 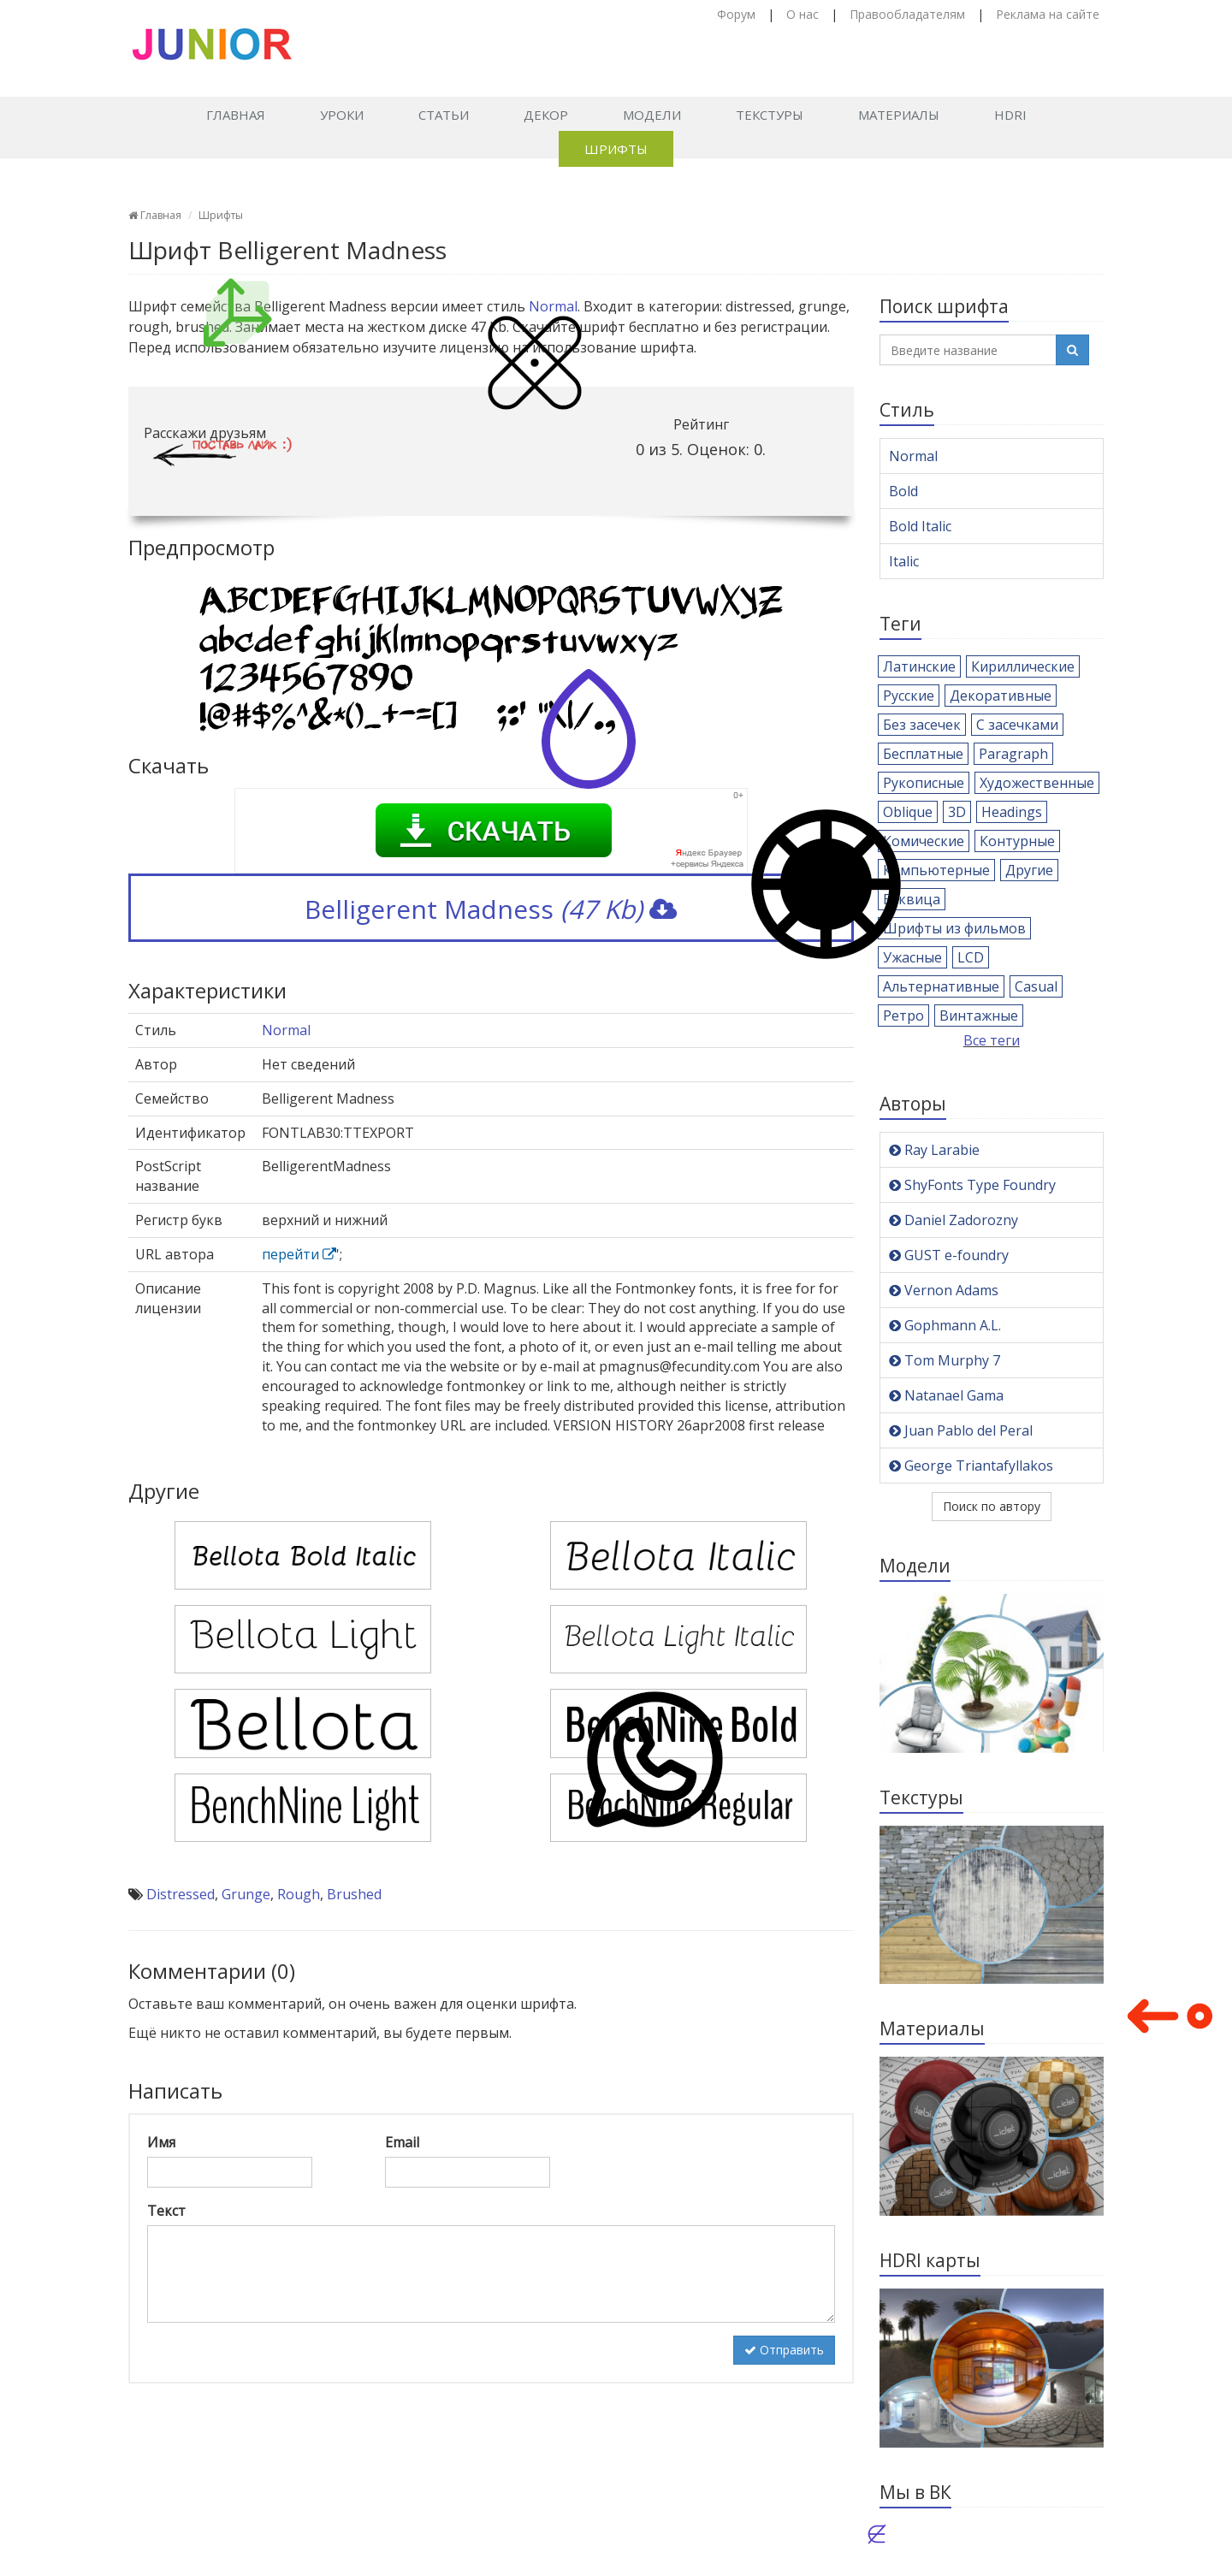 What do you see at coordinates (589, 733) in the screenshot?
I see `indicates water or liquid-related settings` at bounding box center [589, 733].